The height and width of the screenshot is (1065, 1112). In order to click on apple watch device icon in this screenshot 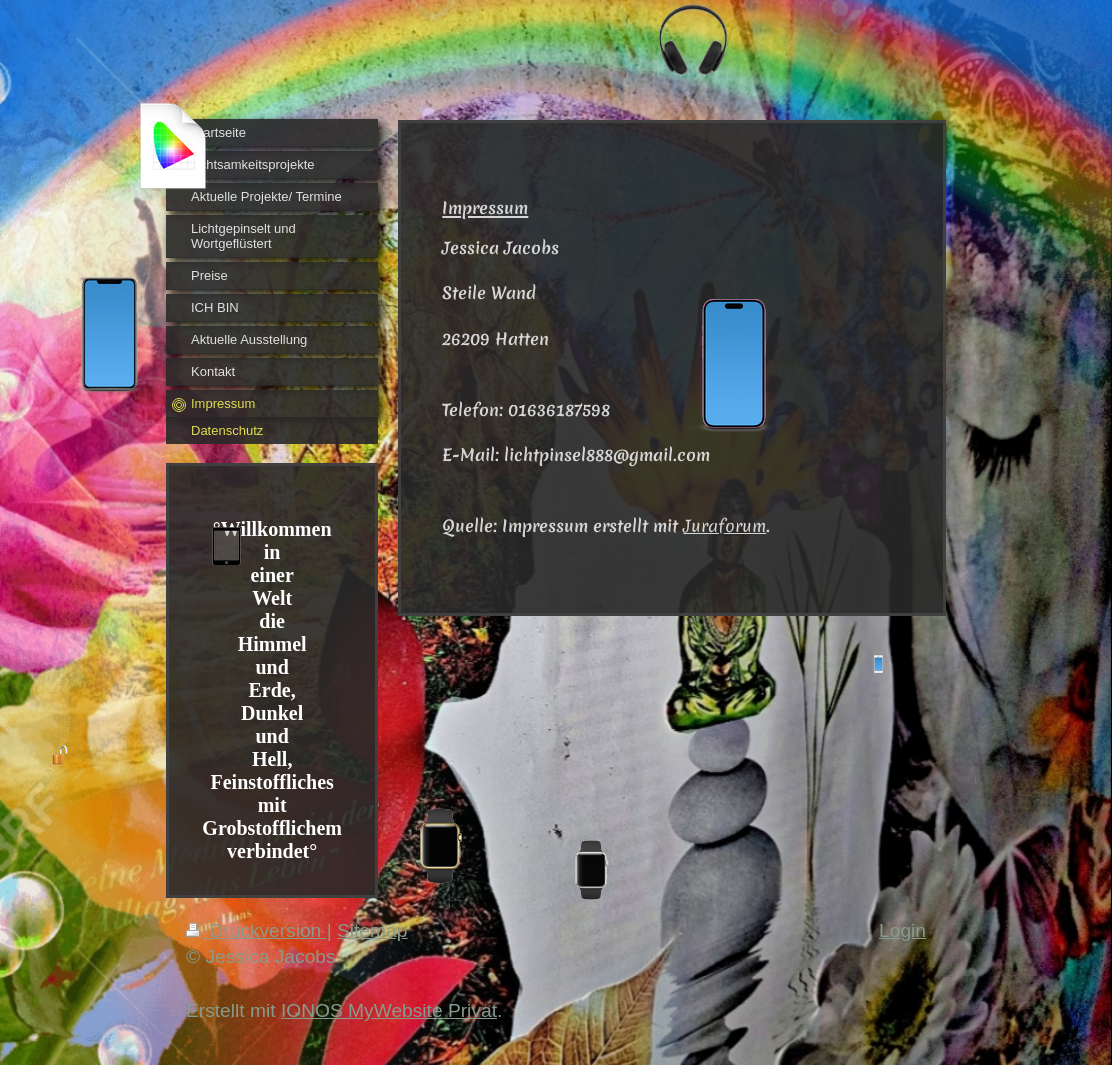, I will do `click(591, 870)`.